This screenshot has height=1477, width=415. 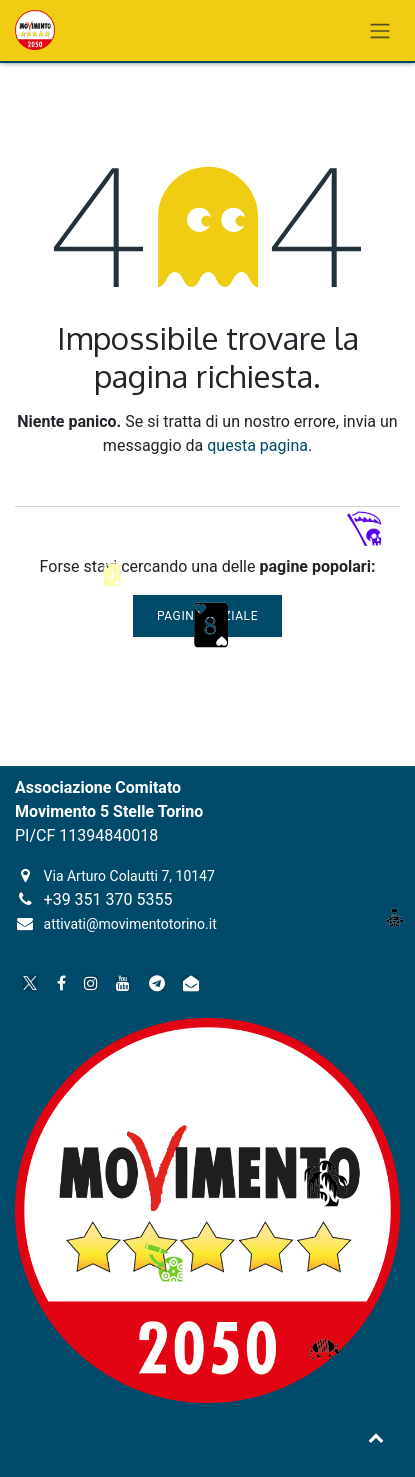 I want to click on playing card: 8 of hearts, so click(x=211, y=625).